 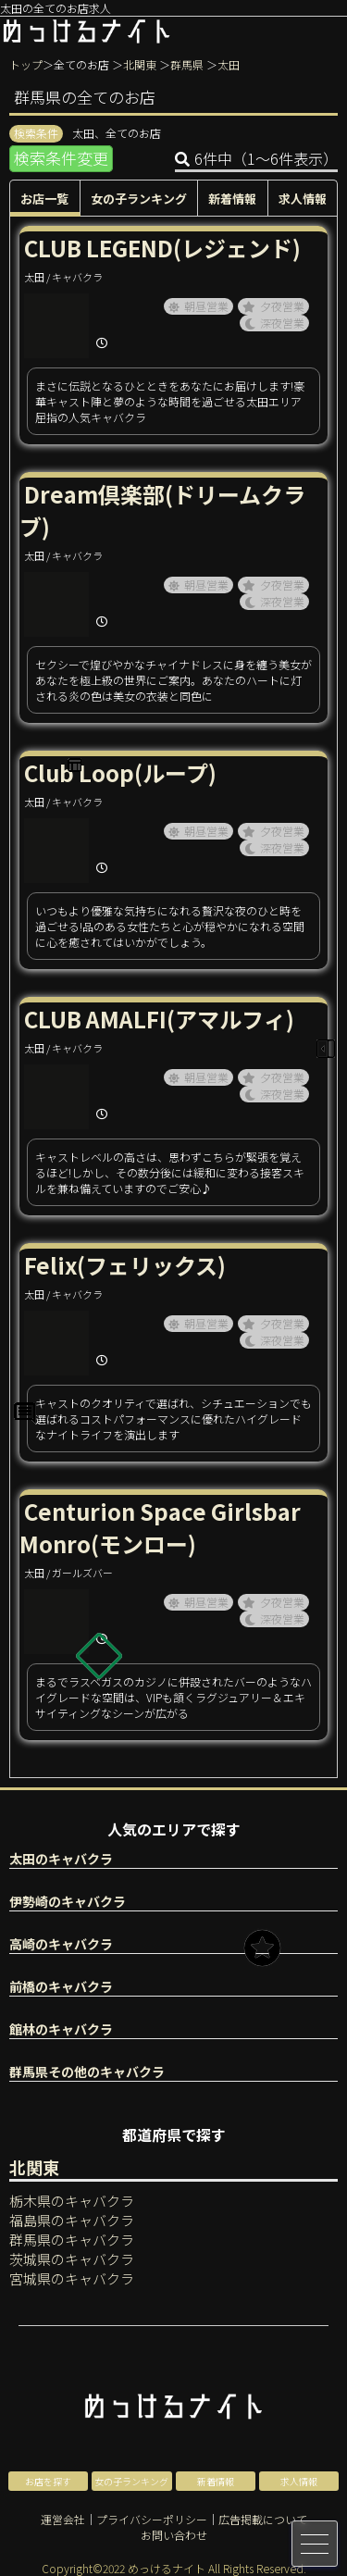 What do you see at coordinates (326, 1049) in the screenshot?
I see `expand the sidebar panel` at bounding box center [326, 1049].